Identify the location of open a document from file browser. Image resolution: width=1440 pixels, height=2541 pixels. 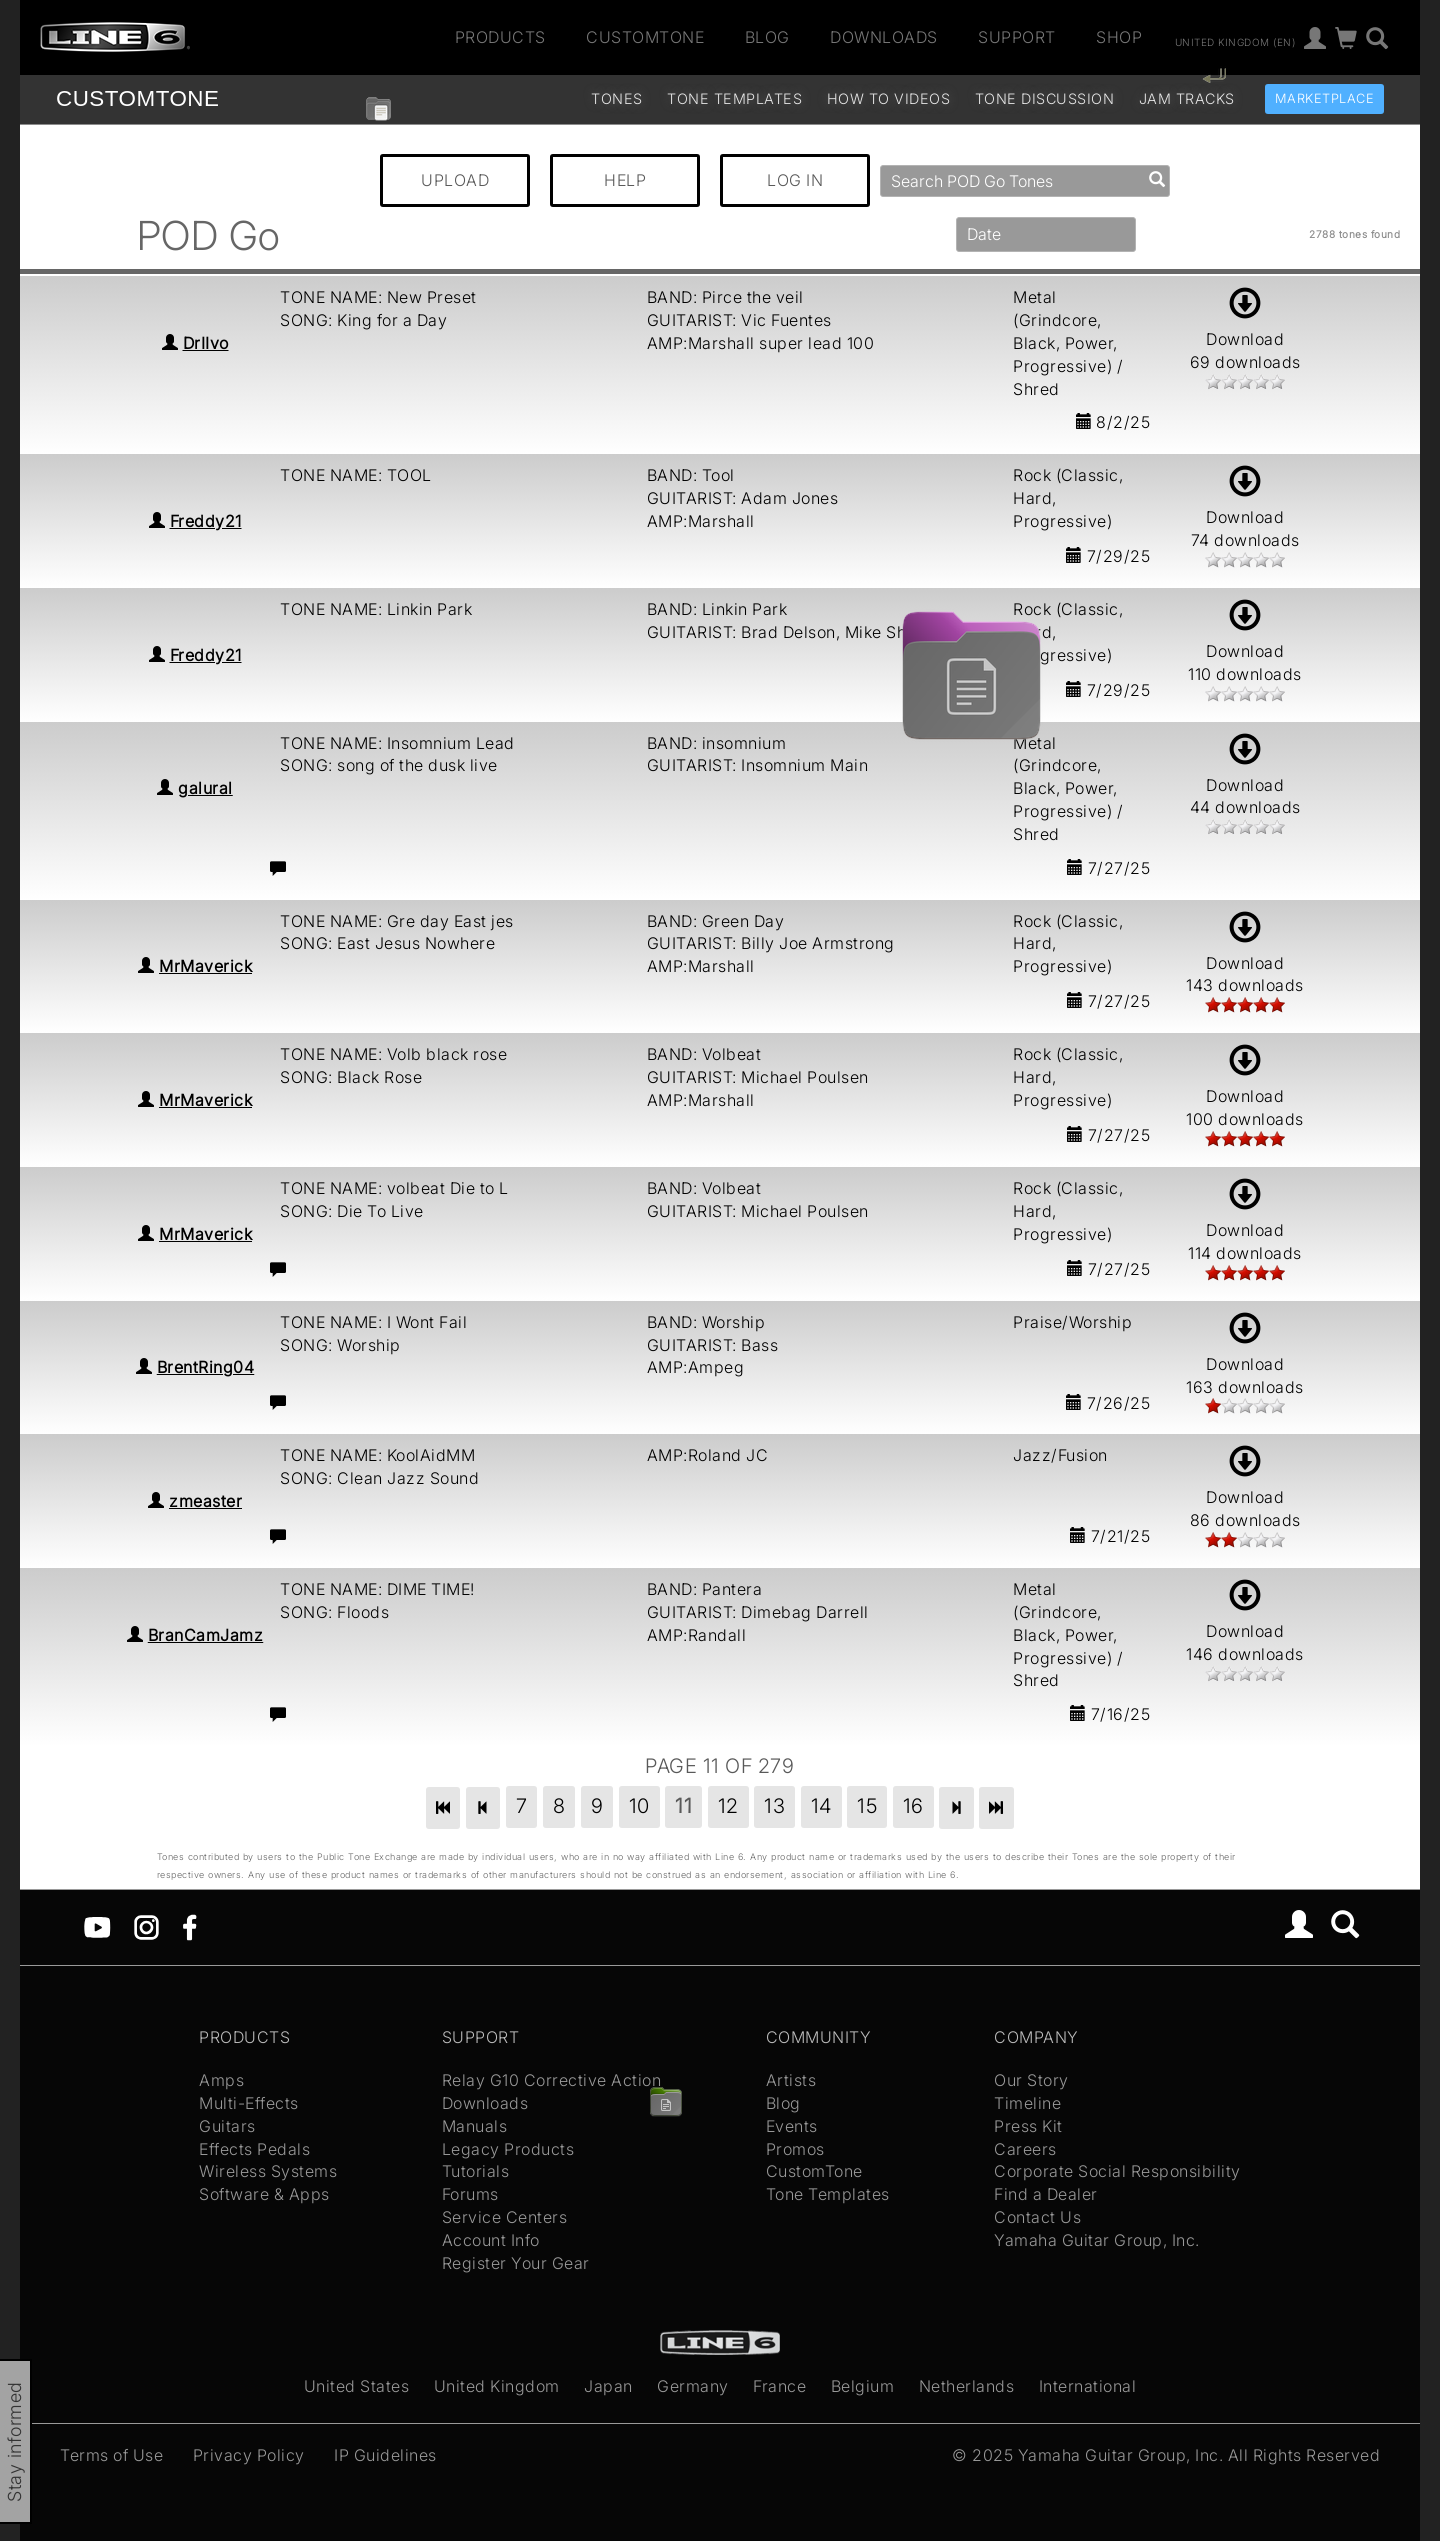
(378, 108).